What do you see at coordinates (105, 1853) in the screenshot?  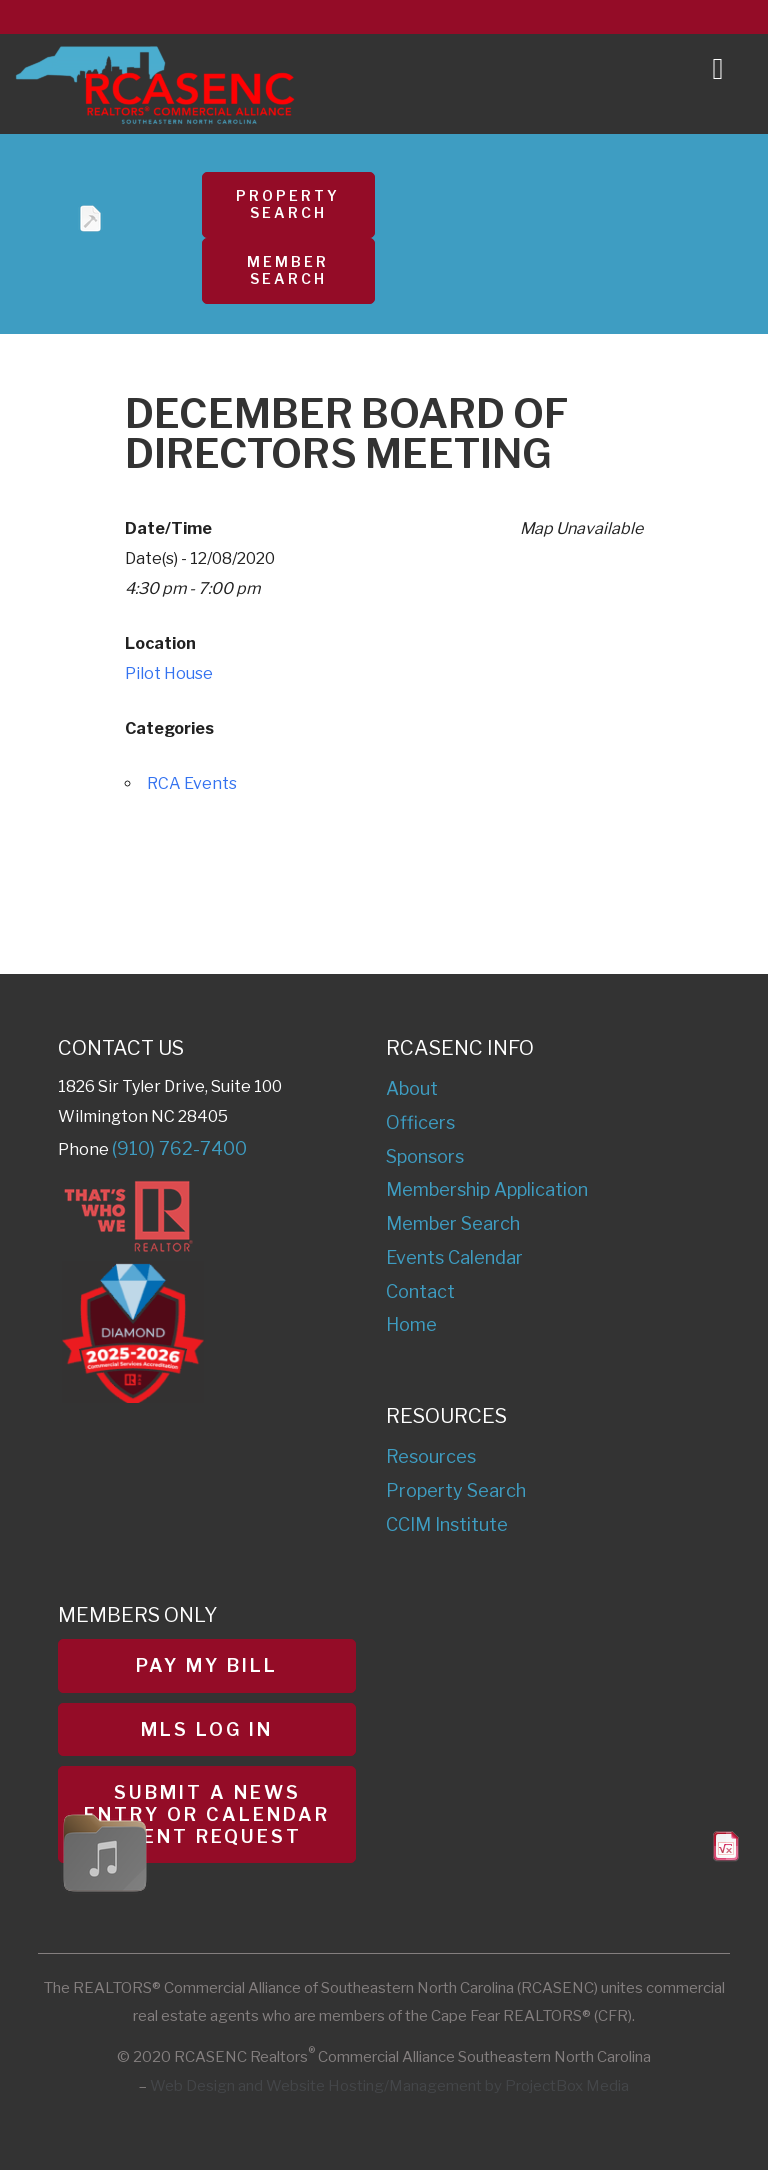 I see `open your music folder` at bounding box center [105, 1853].